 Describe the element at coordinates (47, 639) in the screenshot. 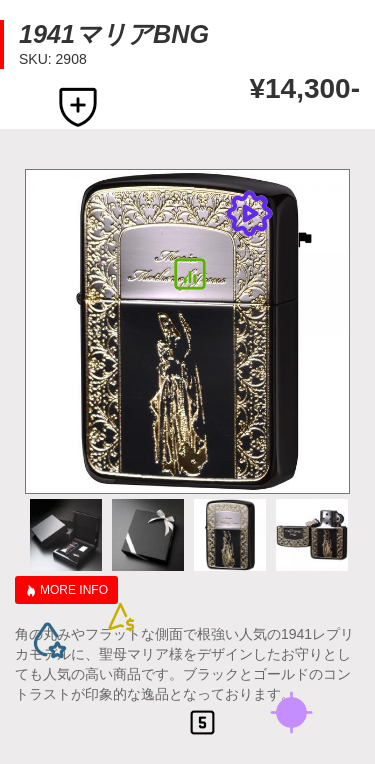

I see `mark a water or hydration entry as favorite` at that location.